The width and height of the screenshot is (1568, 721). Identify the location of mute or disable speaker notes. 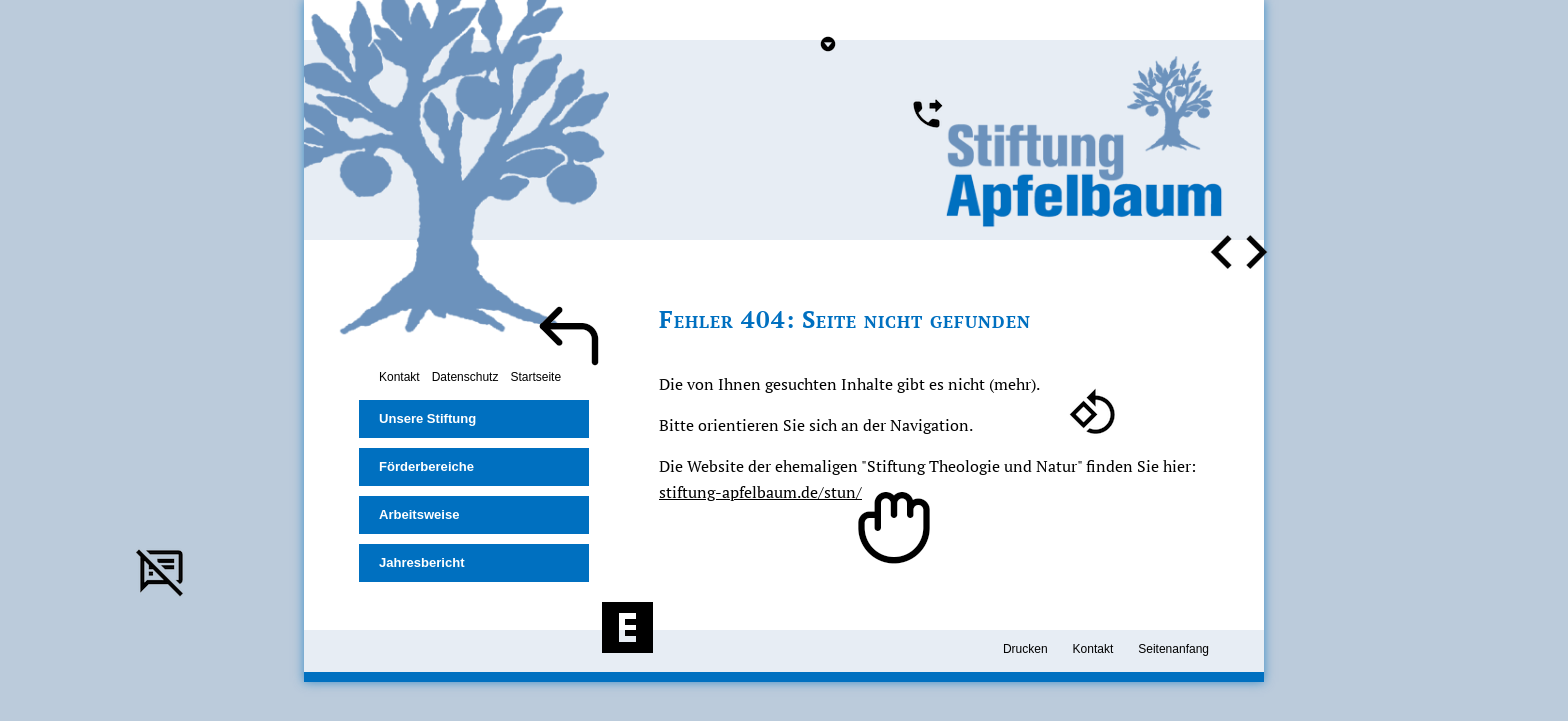
(161, 571).